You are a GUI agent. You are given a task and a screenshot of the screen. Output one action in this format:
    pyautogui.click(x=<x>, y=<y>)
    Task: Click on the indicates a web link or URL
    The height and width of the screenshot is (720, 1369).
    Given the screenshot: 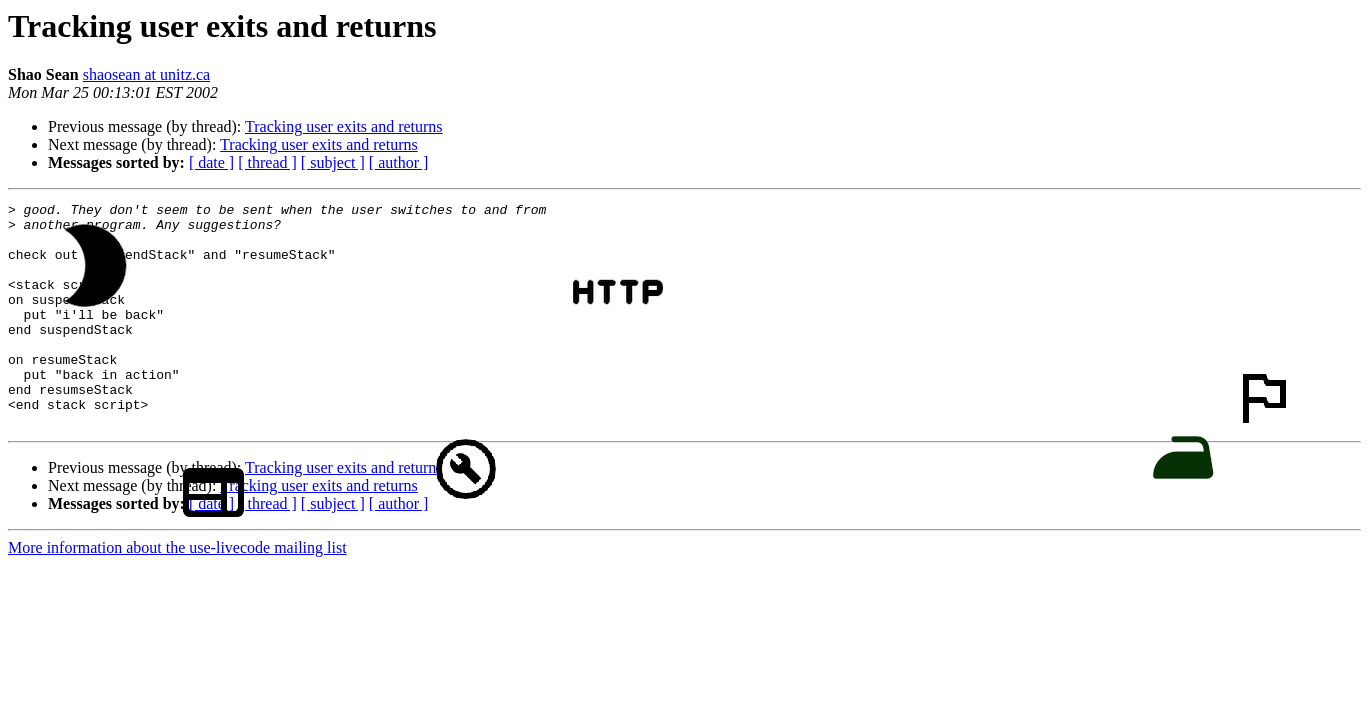 What is the action you would take?
    pyautogui.click(x=618, y=292)
    